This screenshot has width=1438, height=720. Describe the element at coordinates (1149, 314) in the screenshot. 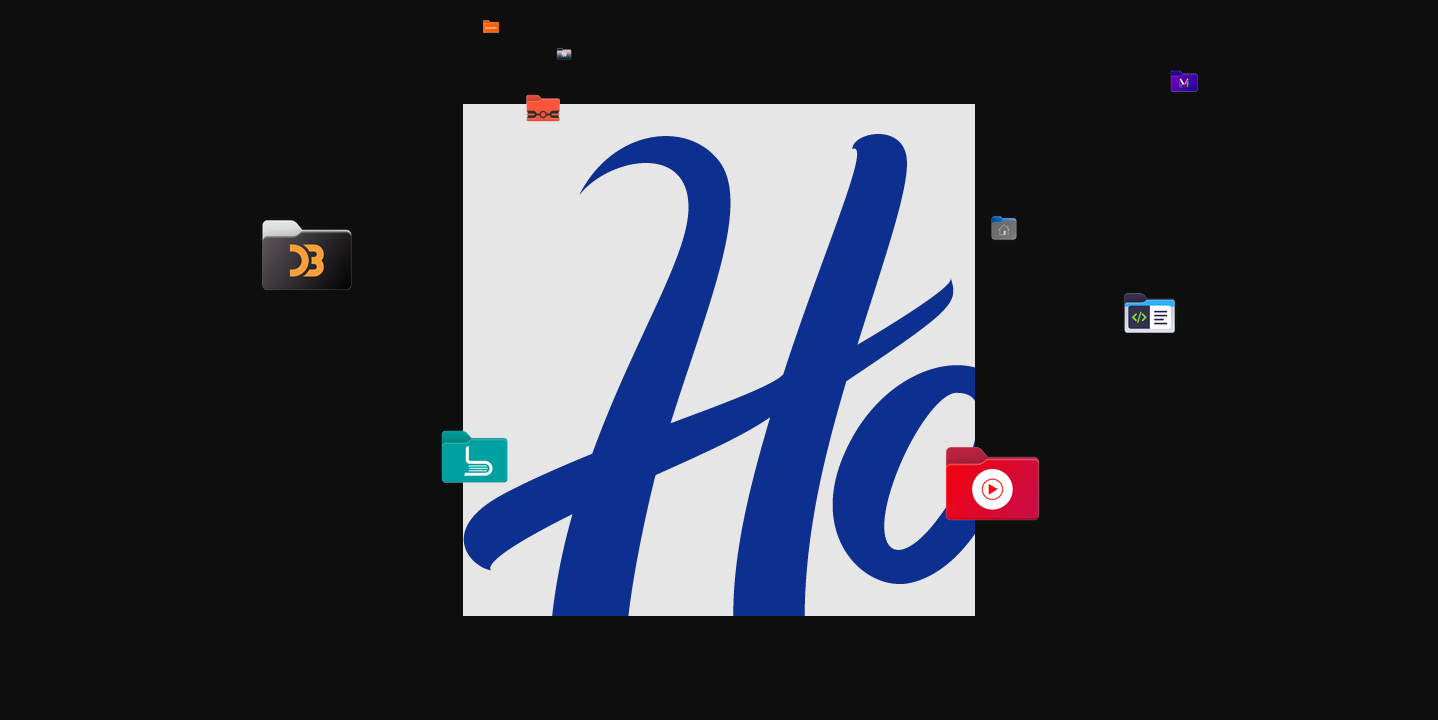

I see `open folder containing programming files` at that location.